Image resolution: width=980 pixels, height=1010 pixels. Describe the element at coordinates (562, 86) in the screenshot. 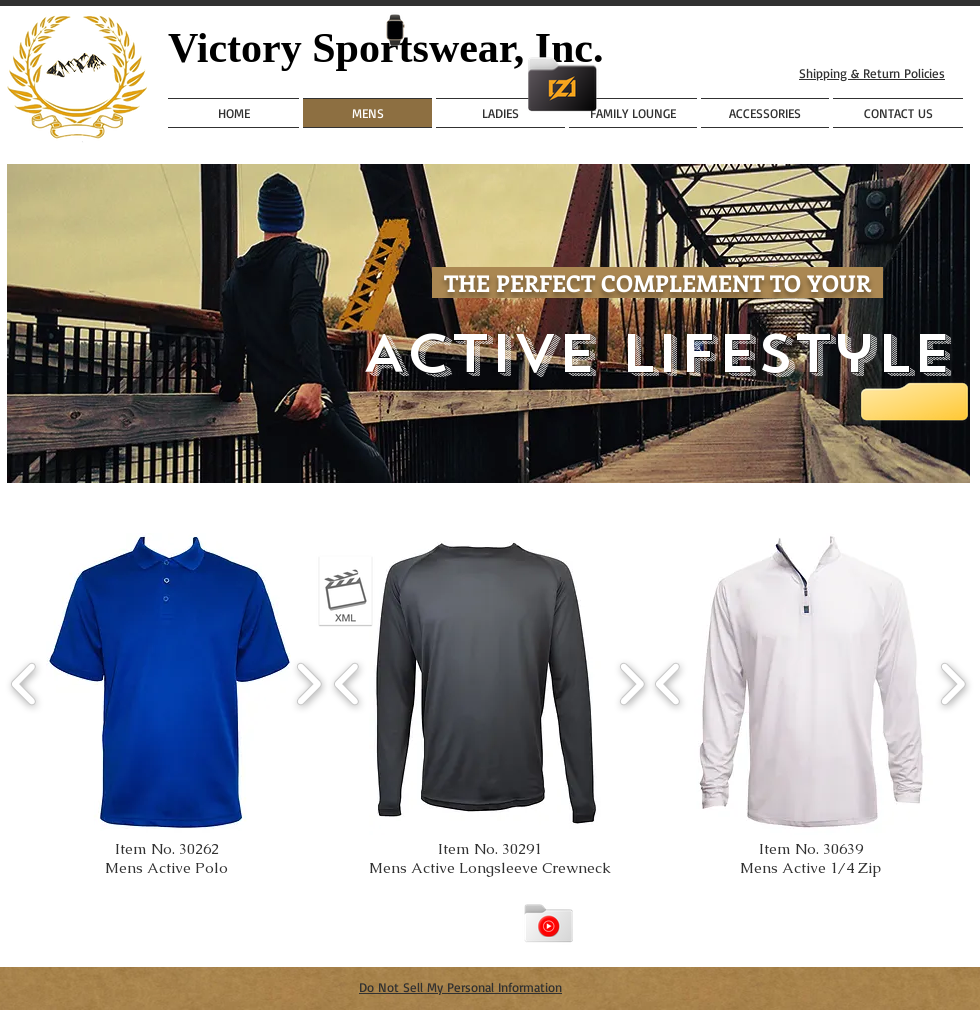

I see `open folder containing zig programming language files` at that location.